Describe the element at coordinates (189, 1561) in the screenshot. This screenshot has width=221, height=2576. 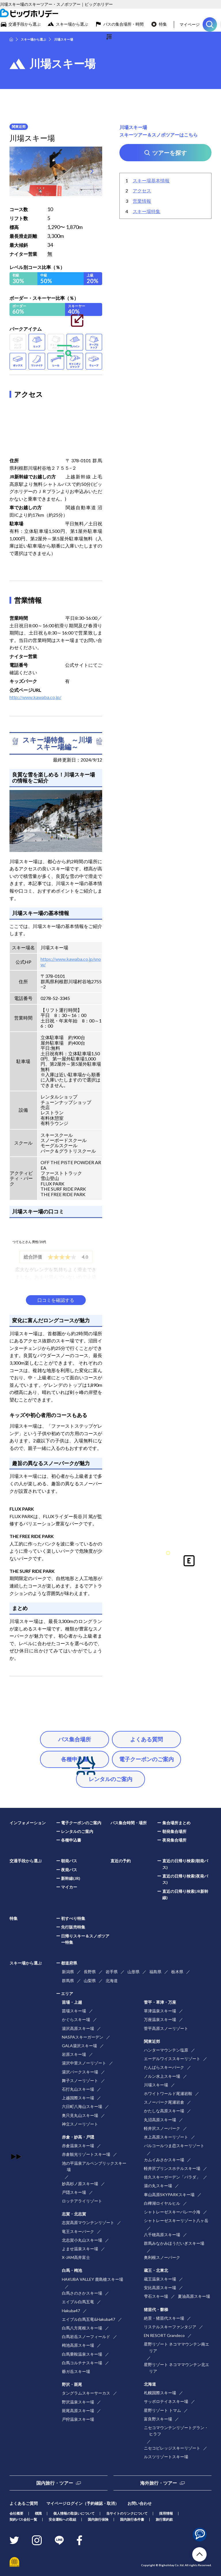
I see `indicates an "E" rating or classification` at that location.